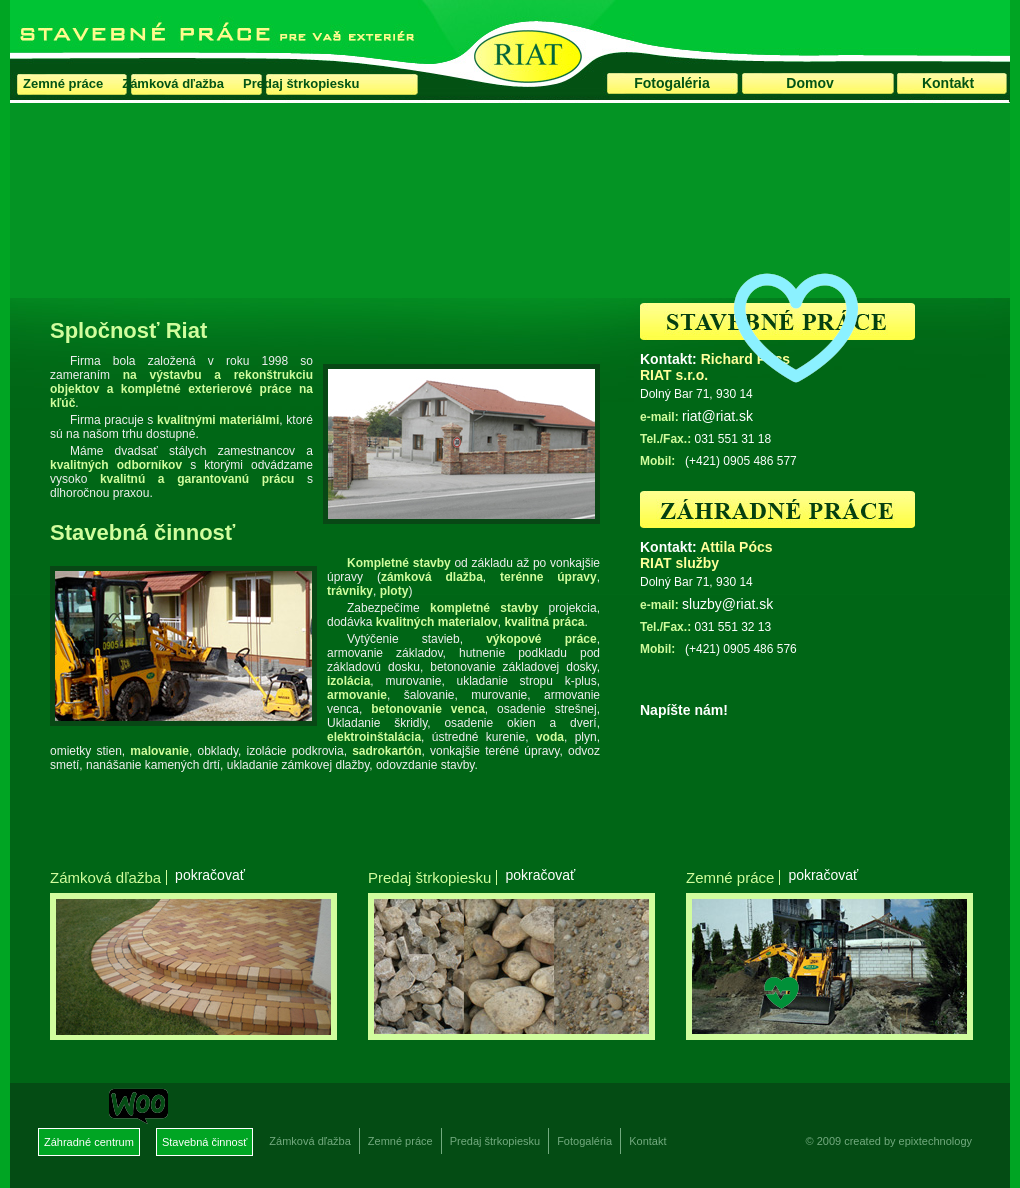  I want to click on view health or heart rate data, so click(781, 992).